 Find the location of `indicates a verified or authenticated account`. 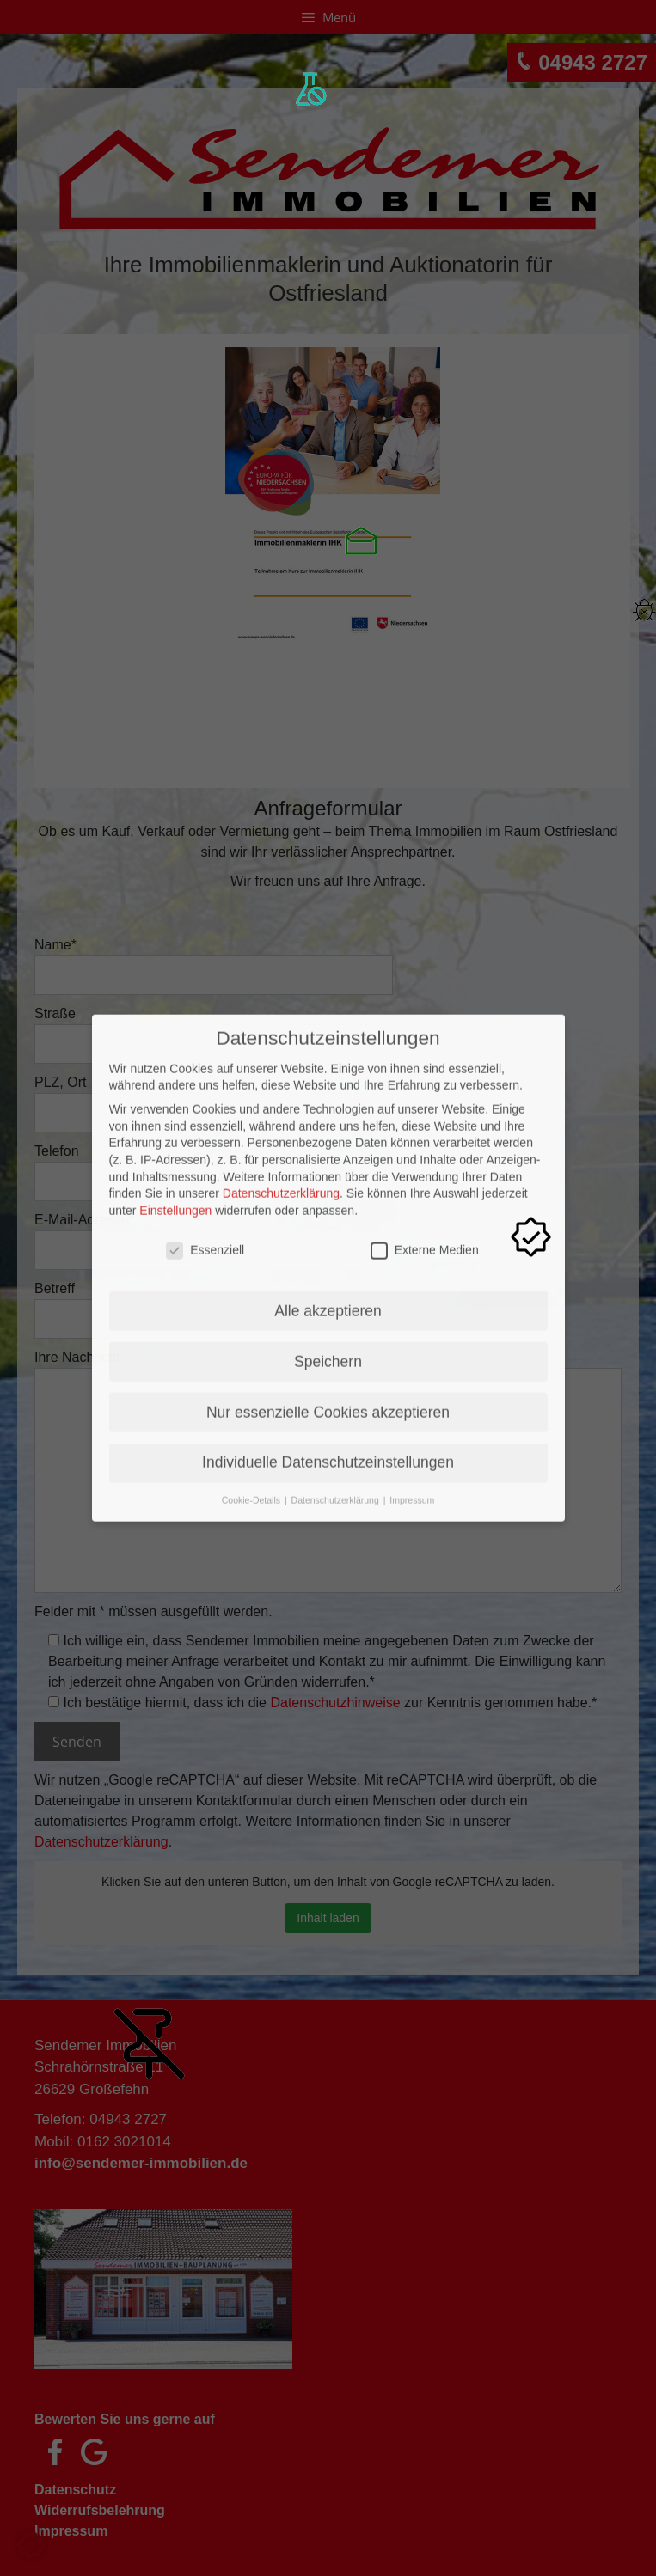

indicates a verified or authenticated account is located at coordinates (530, 1236).